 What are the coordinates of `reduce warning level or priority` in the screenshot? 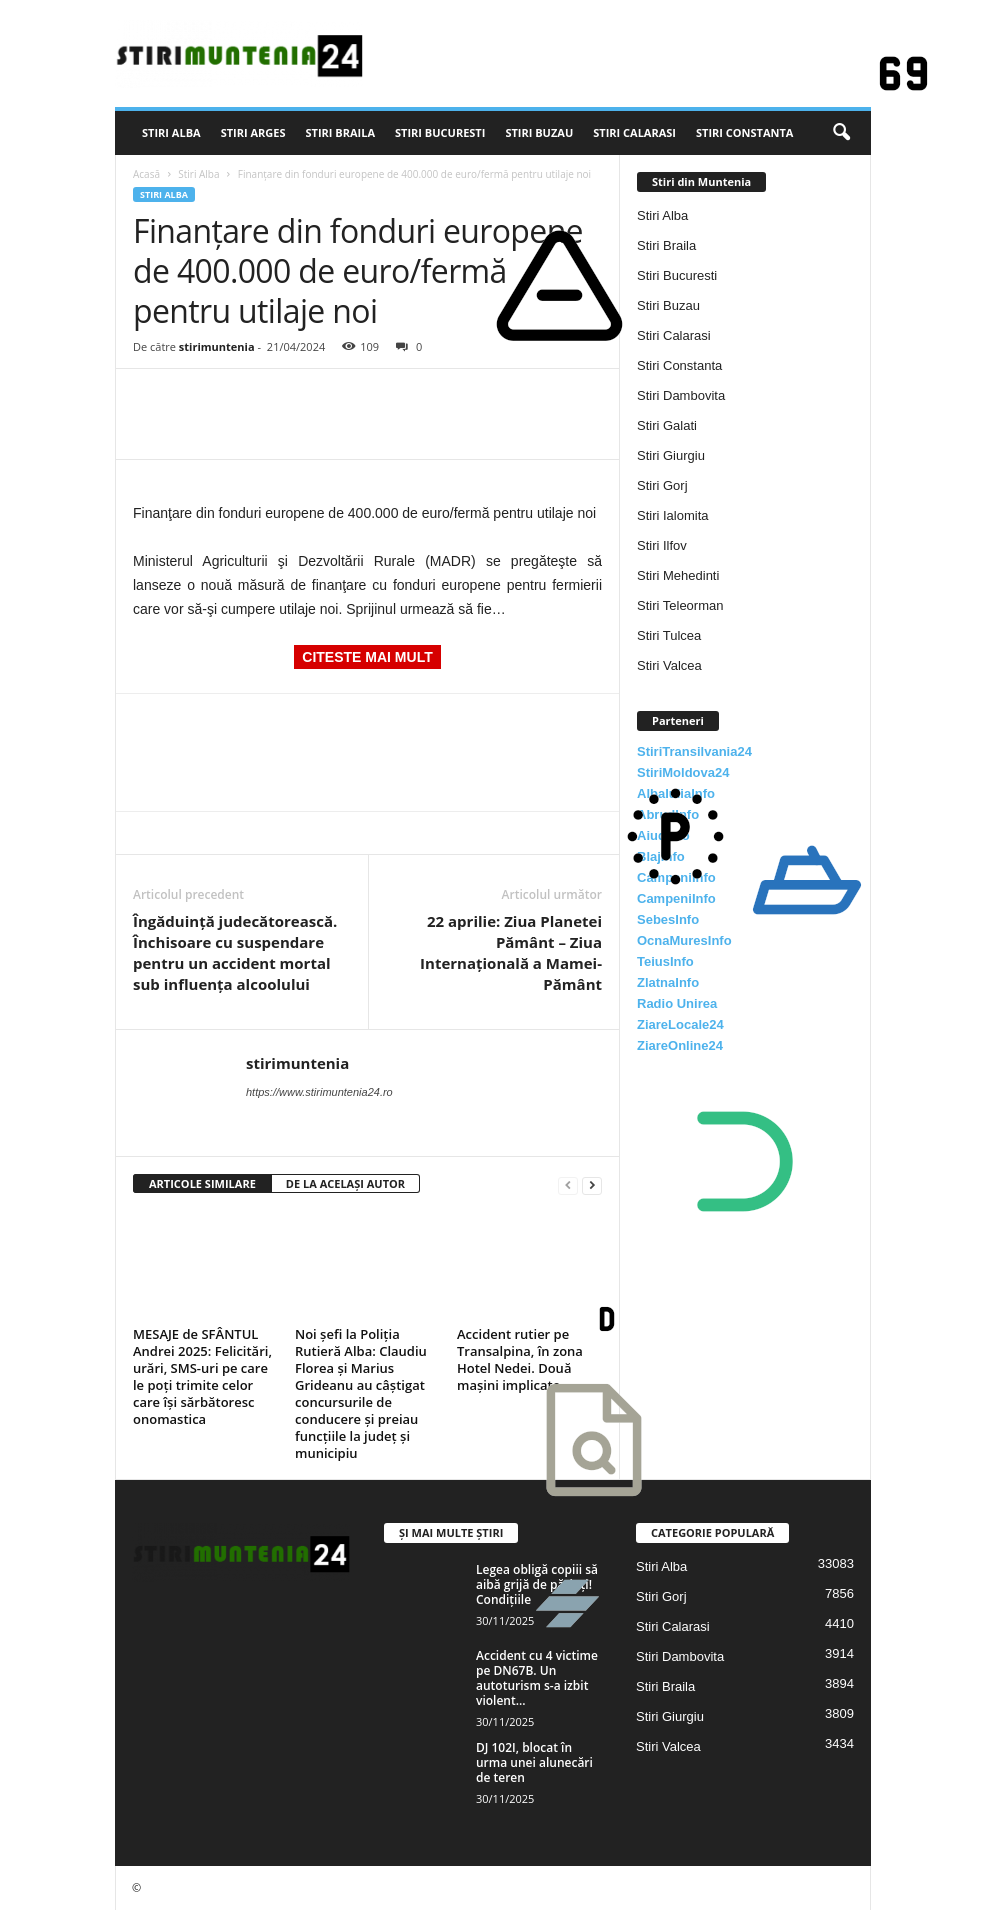 It's located at (559, 289).